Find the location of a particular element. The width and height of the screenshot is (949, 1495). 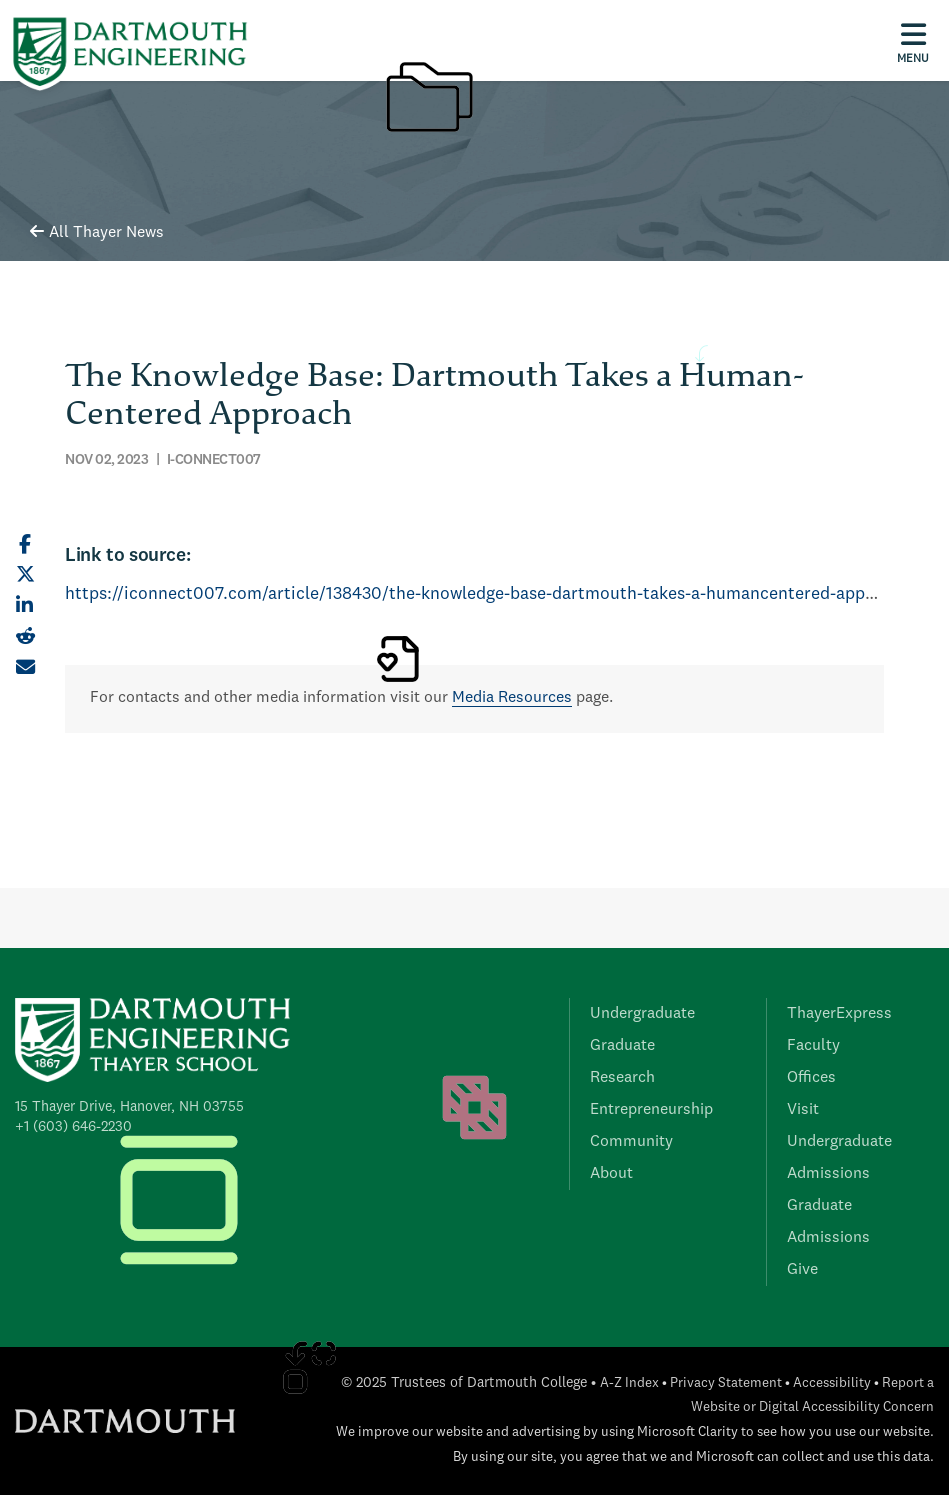

browse all folders is located at coordinates (428, 97).